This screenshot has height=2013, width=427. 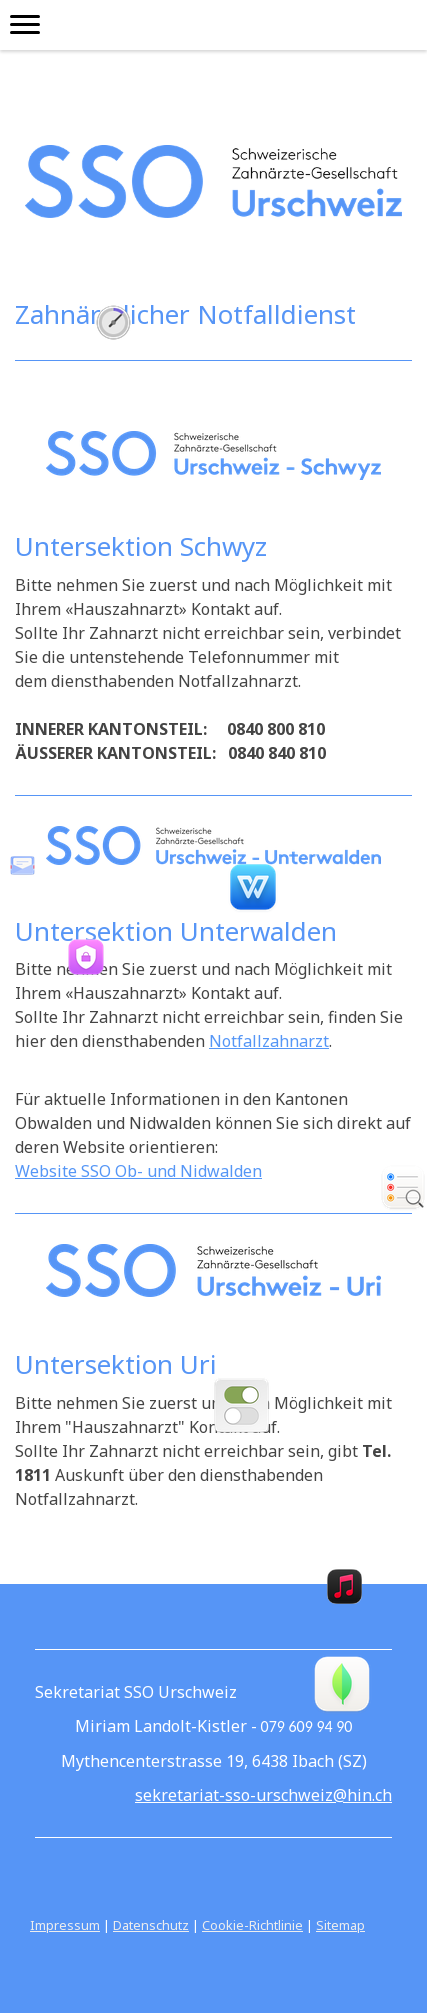 I want to click on open the mail application, so click(x=22, y=865).